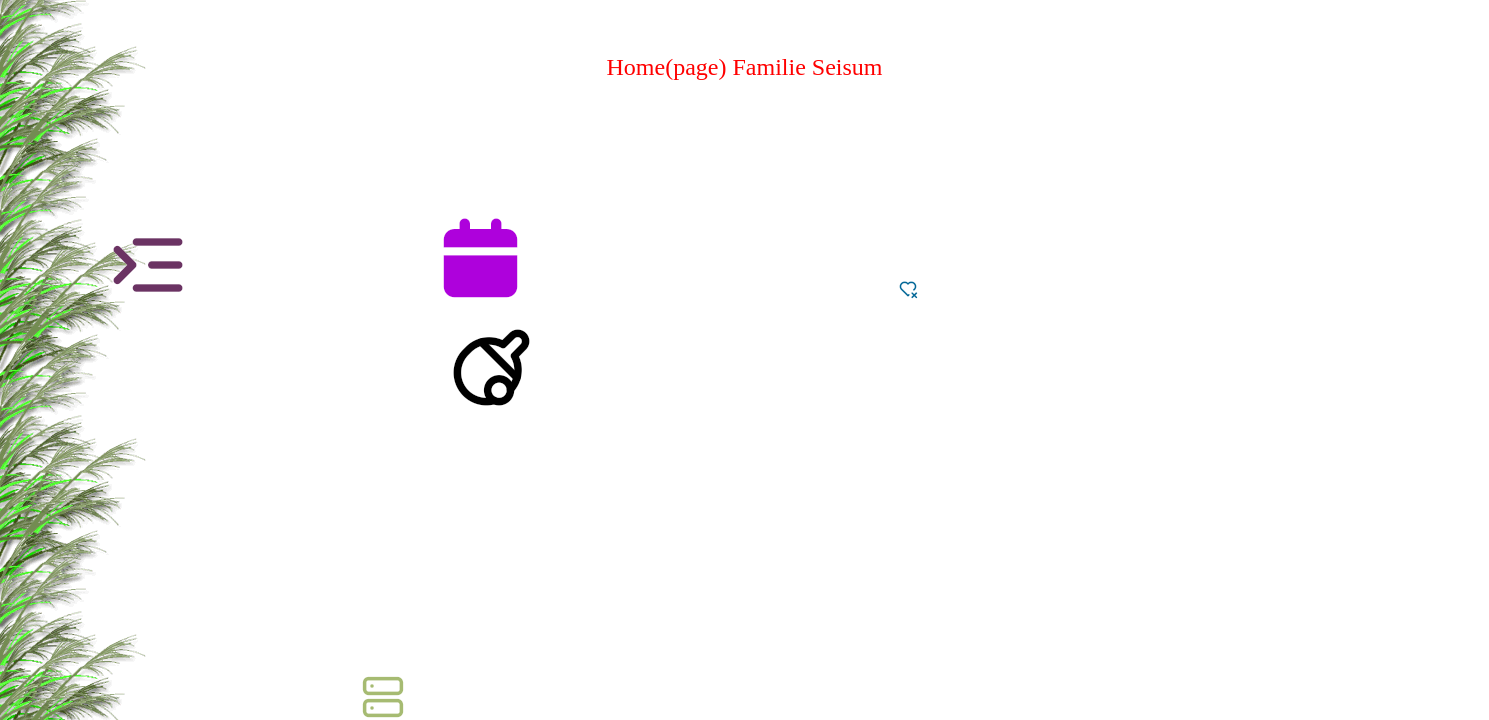 This screenshot has height=720, width=1489. Describe the element at coordinates (148, 265) in the screenshot. I see `increase text indentation` at that location.